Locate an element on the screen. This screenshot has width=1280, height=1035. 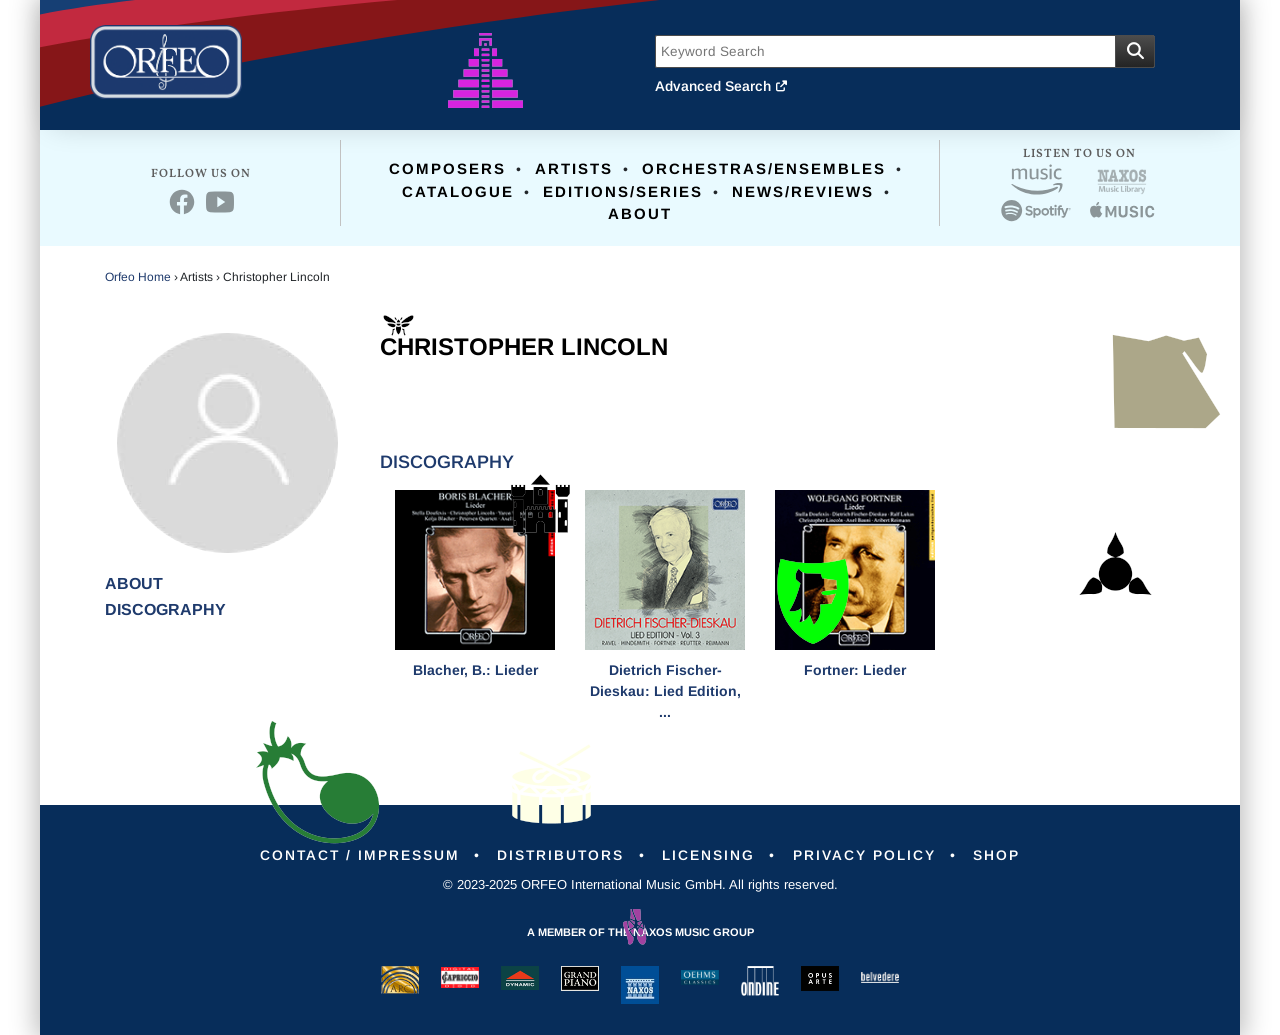
access castle or fortress location in game is located at coordinates (540, 503).